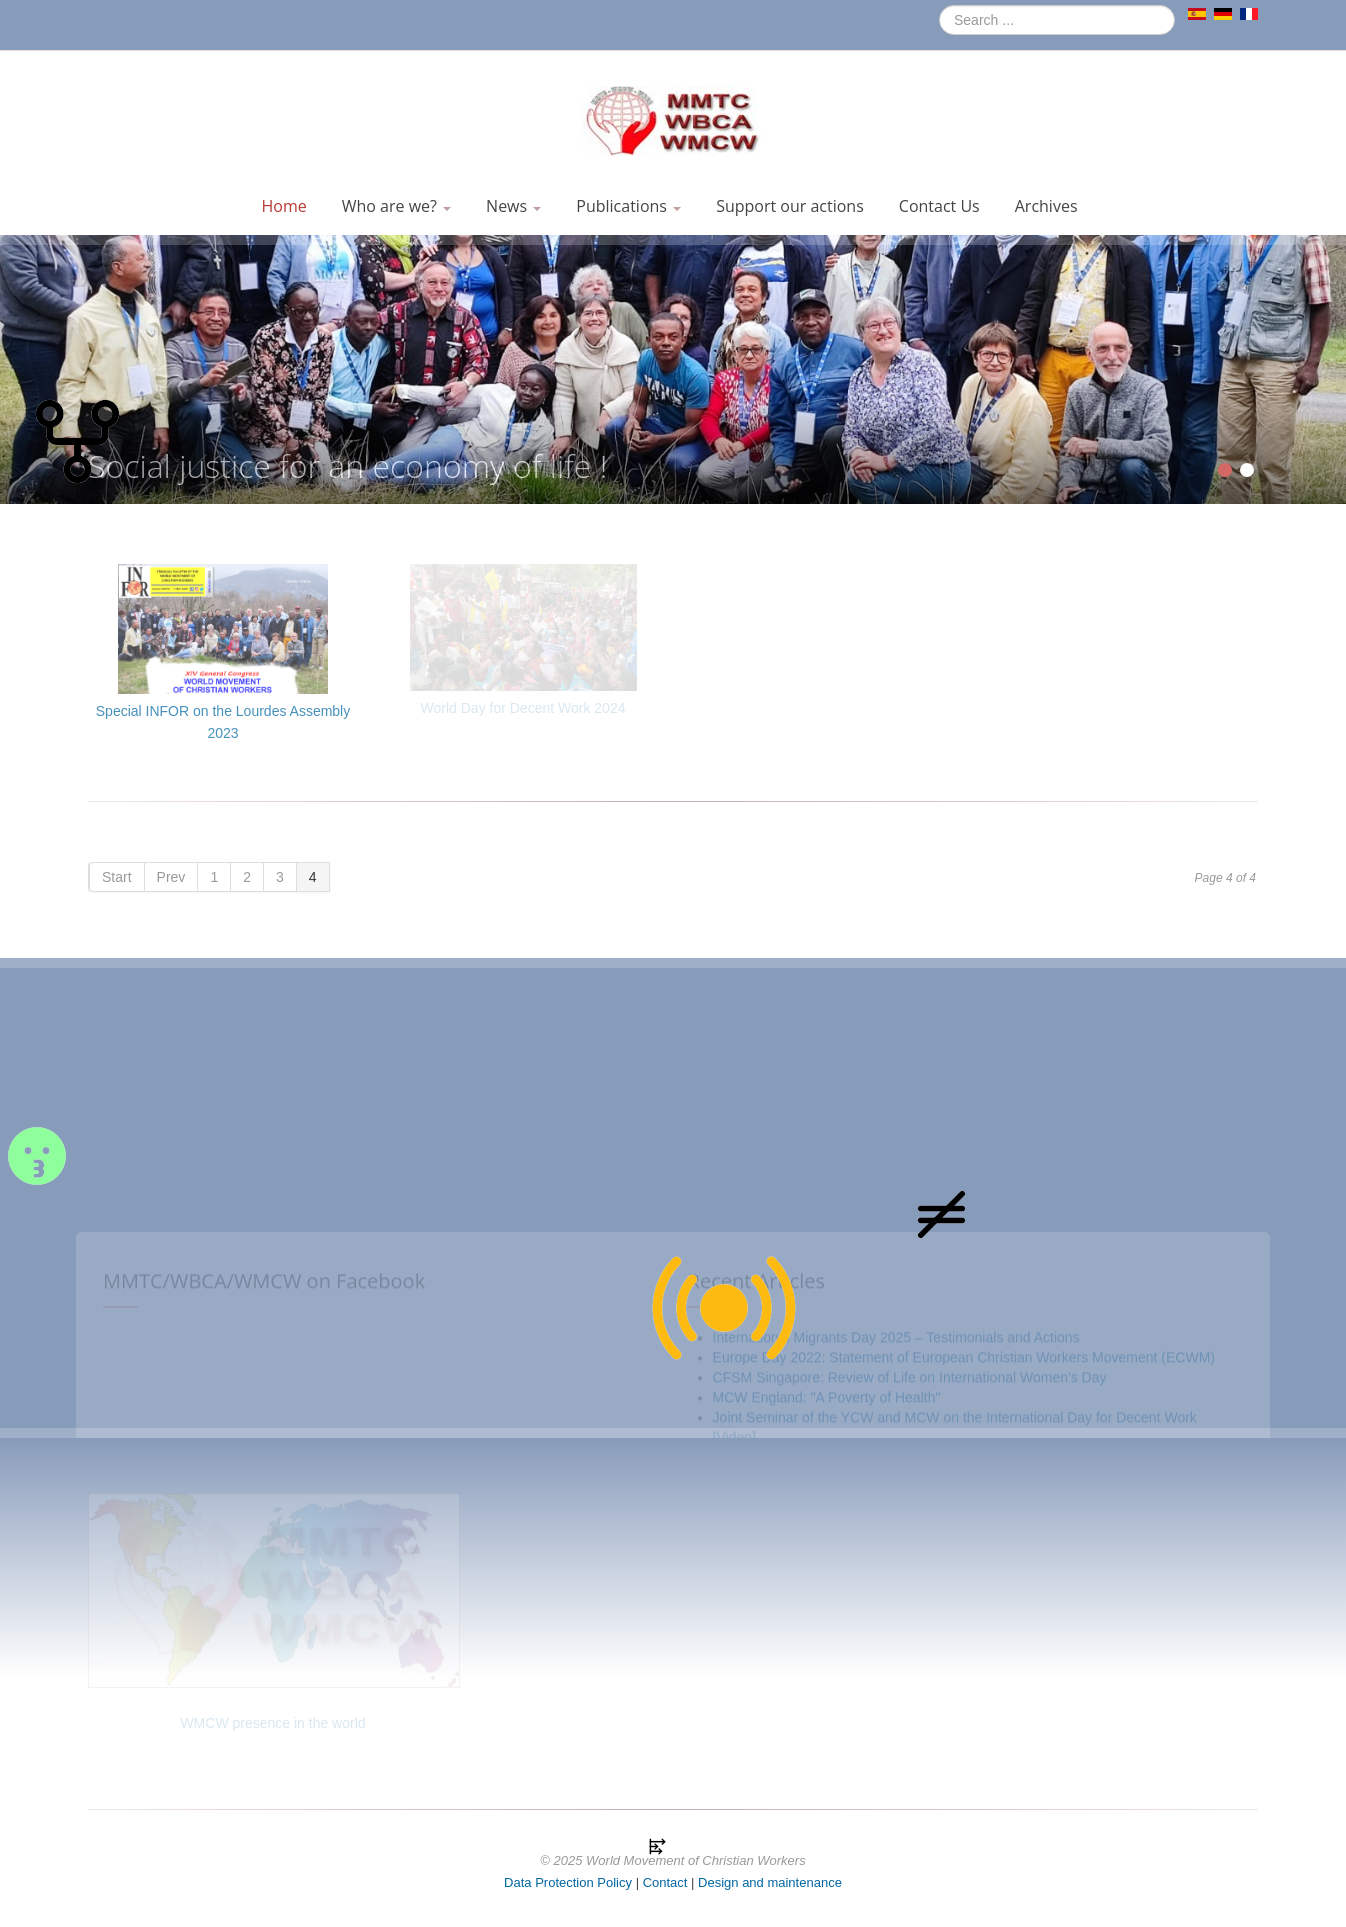 The image size is (1346, 1927). What do you see at coordinates (77, 441) in the screenshot?
I see `create a new branch in version control` at bounding box center [77, 441].